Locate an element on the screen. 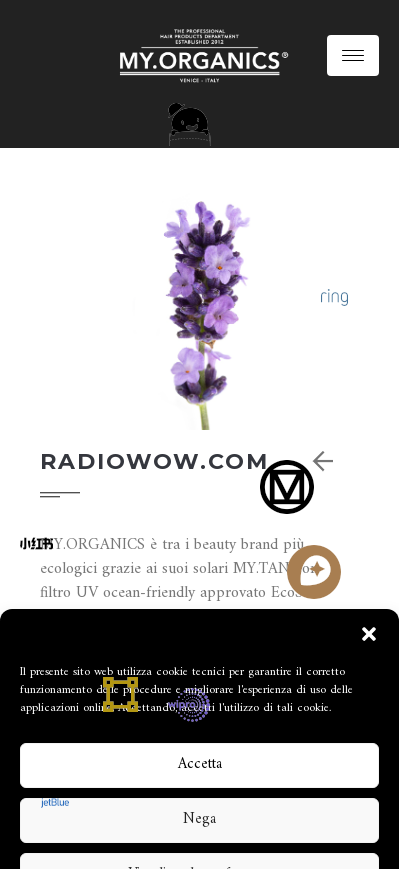  open xiaohongshu app is located at coordinates (36, 543).